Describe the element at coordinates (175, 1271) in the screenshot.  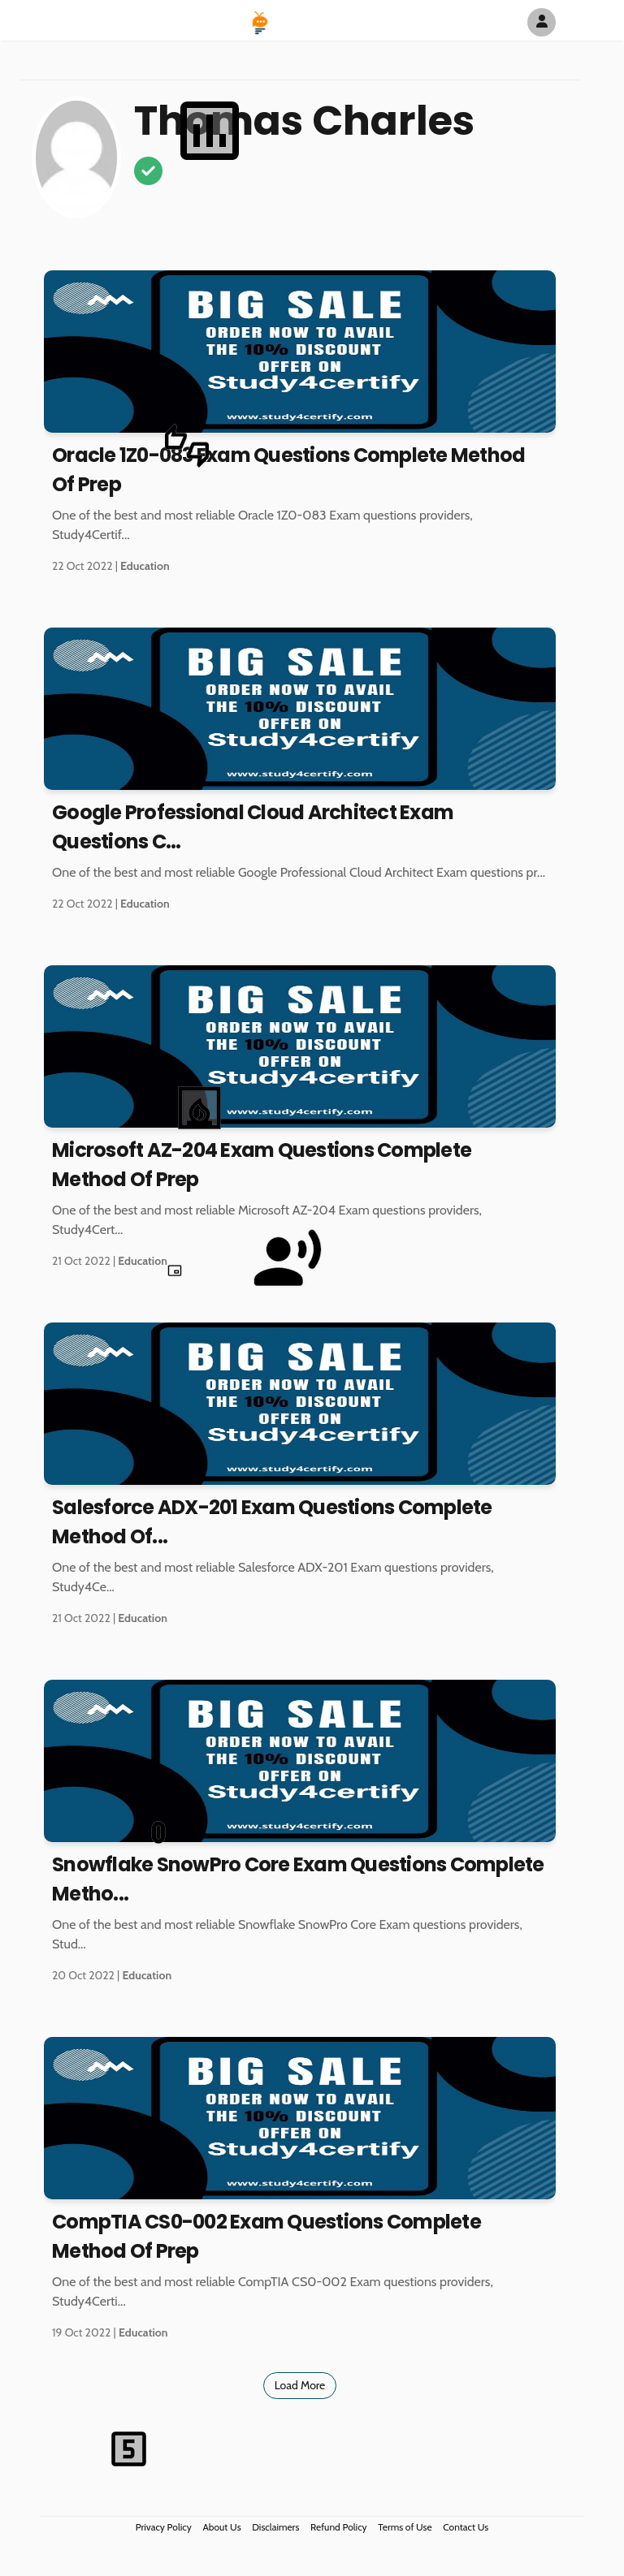
I see `enable picture-in-picture mode` at that location.